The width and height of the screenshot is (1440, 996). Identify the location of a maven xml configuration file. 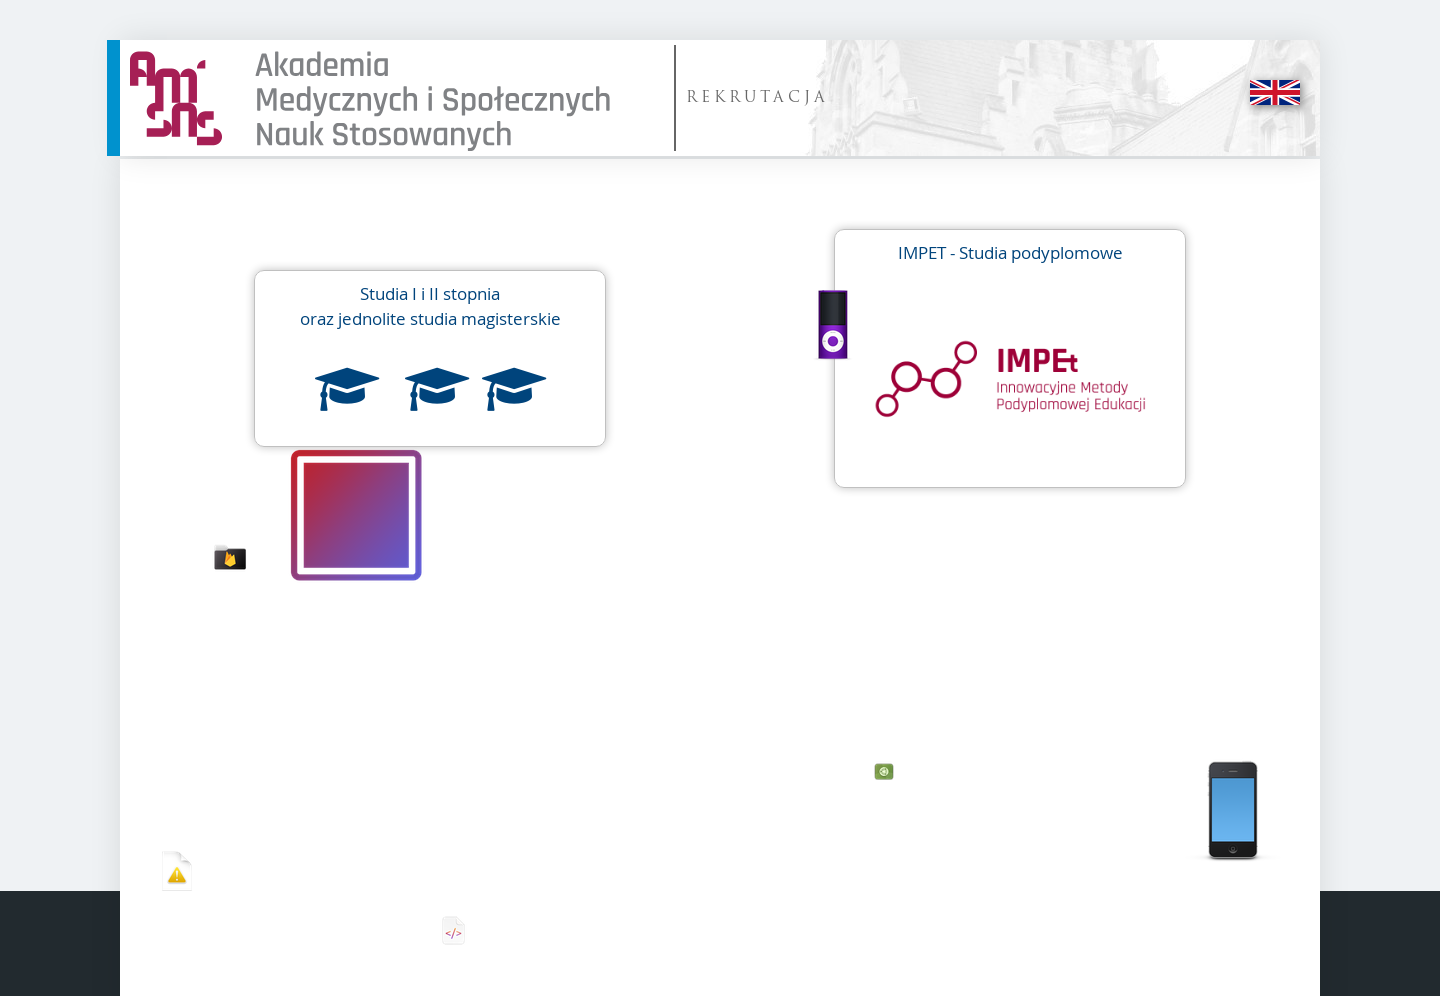
(453, 930).